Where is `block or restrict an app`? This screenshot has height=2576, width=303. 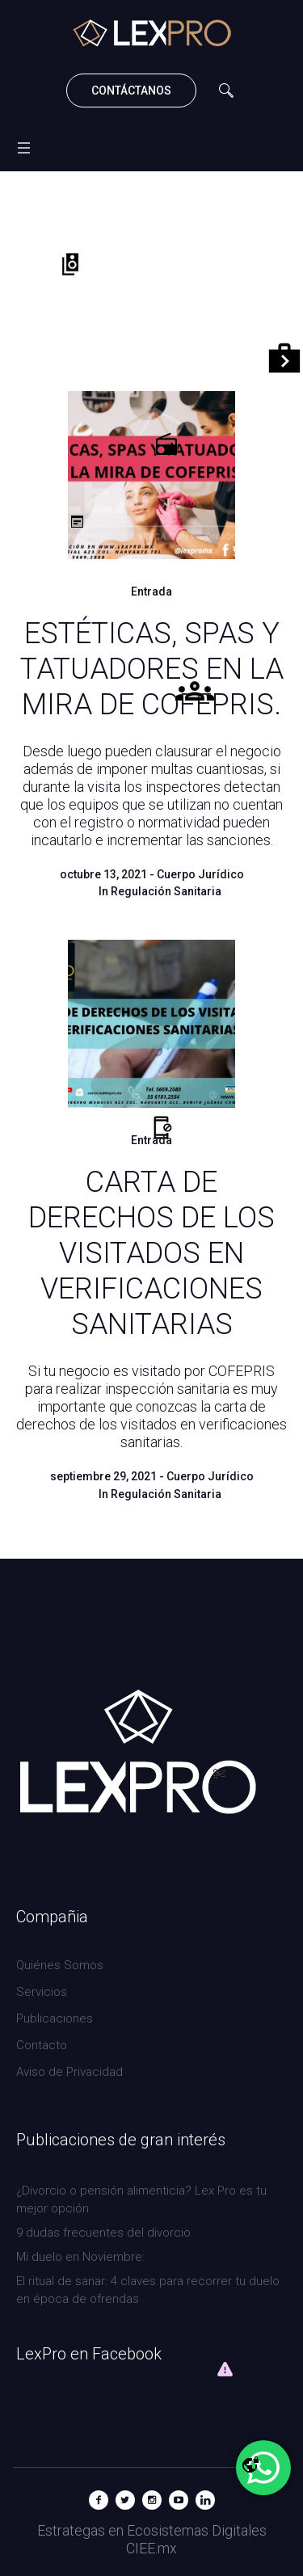 block or restrict an app is located at coordinates (161, 1127).